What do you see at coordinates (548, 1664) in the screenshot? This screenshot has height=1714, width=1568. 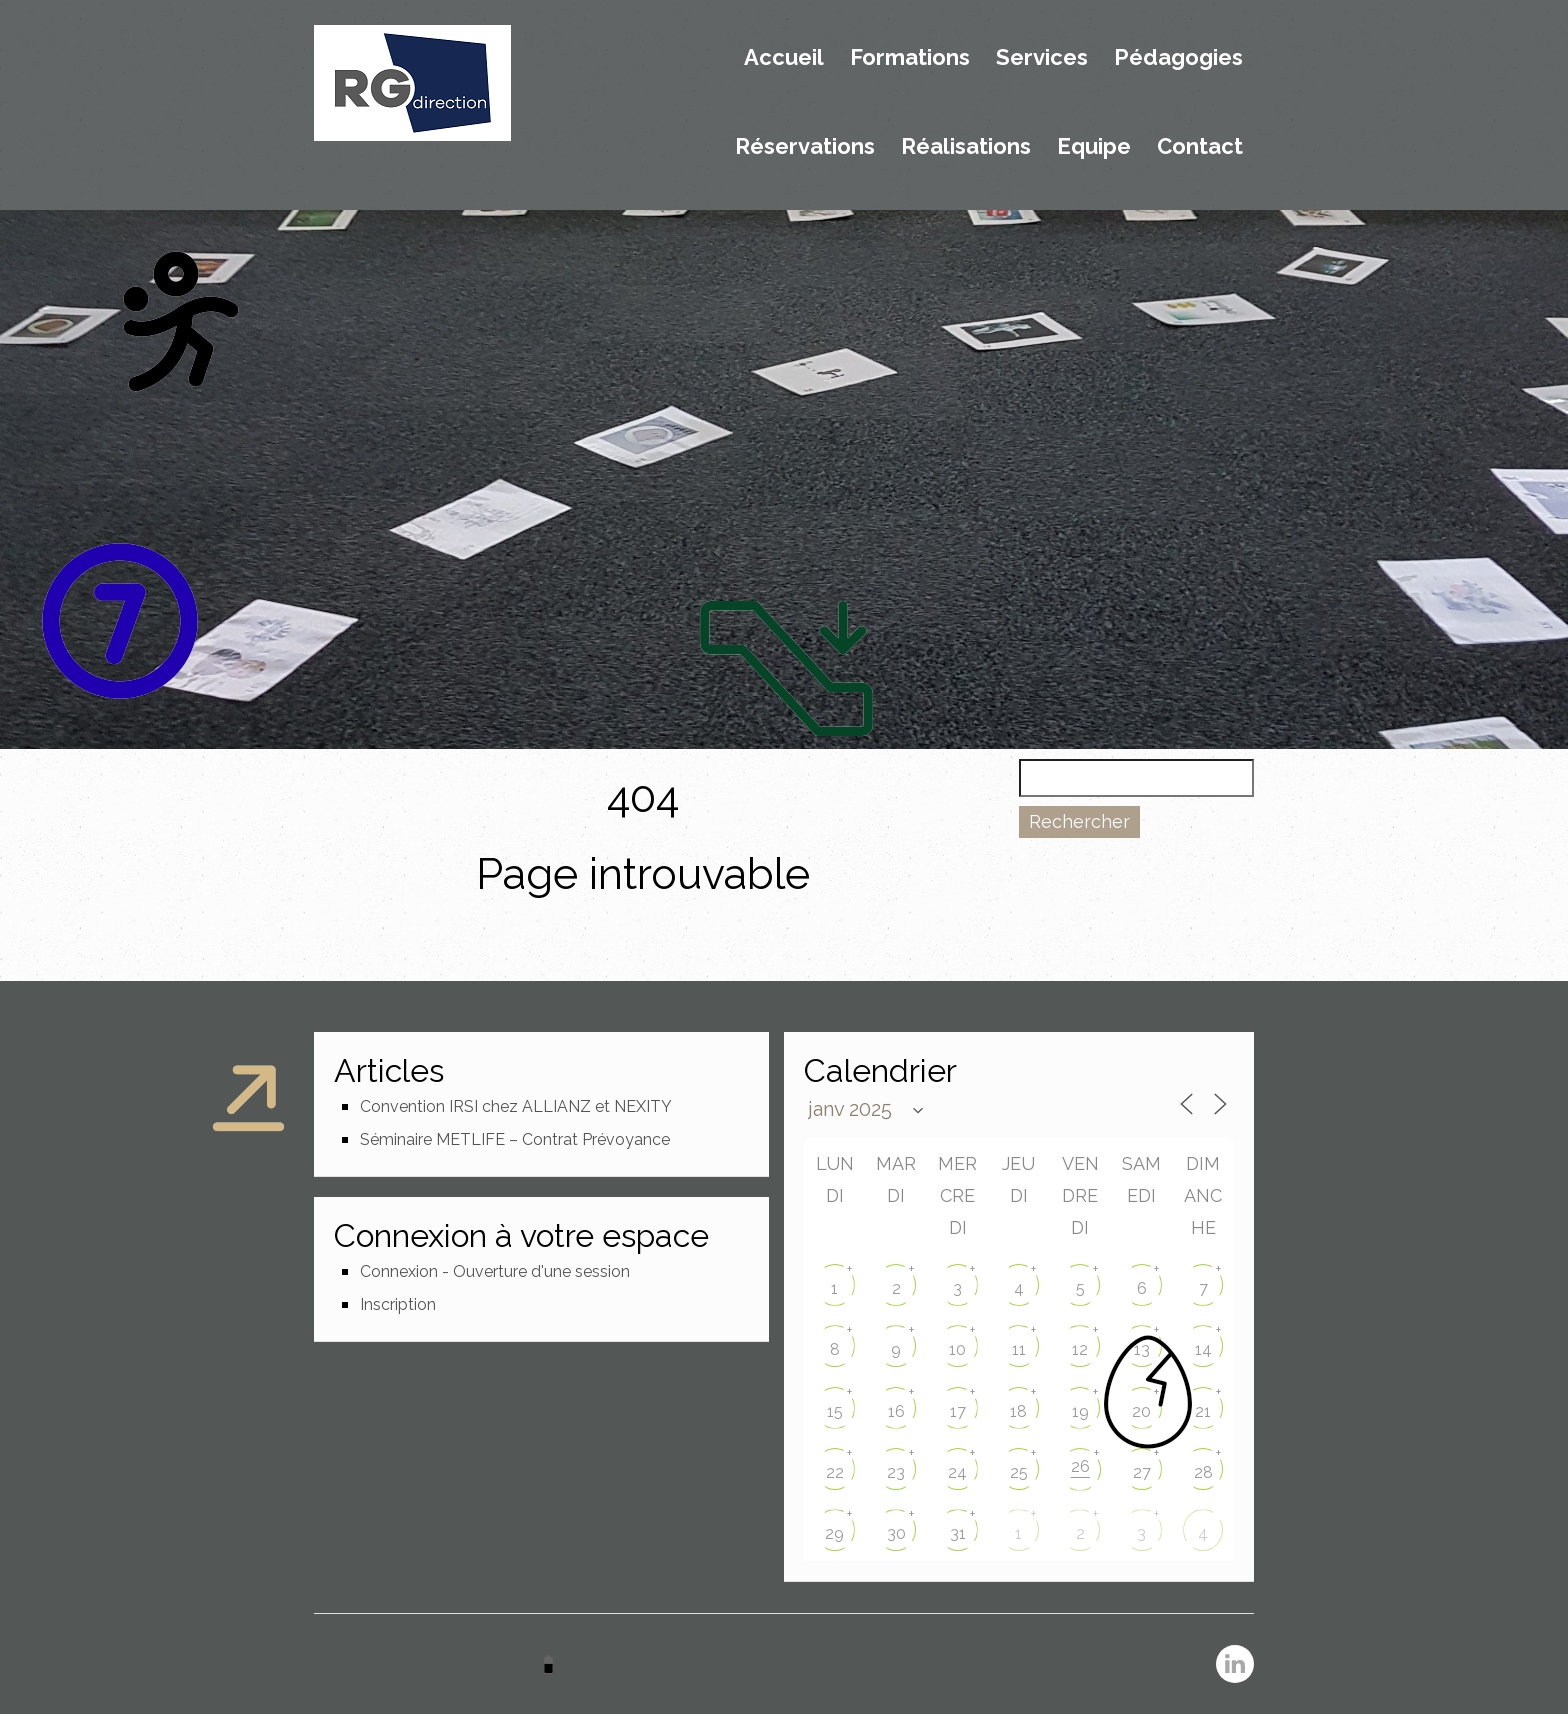 I see `indicates battery level at approximately 60%` at bounding box center [548, 1664].